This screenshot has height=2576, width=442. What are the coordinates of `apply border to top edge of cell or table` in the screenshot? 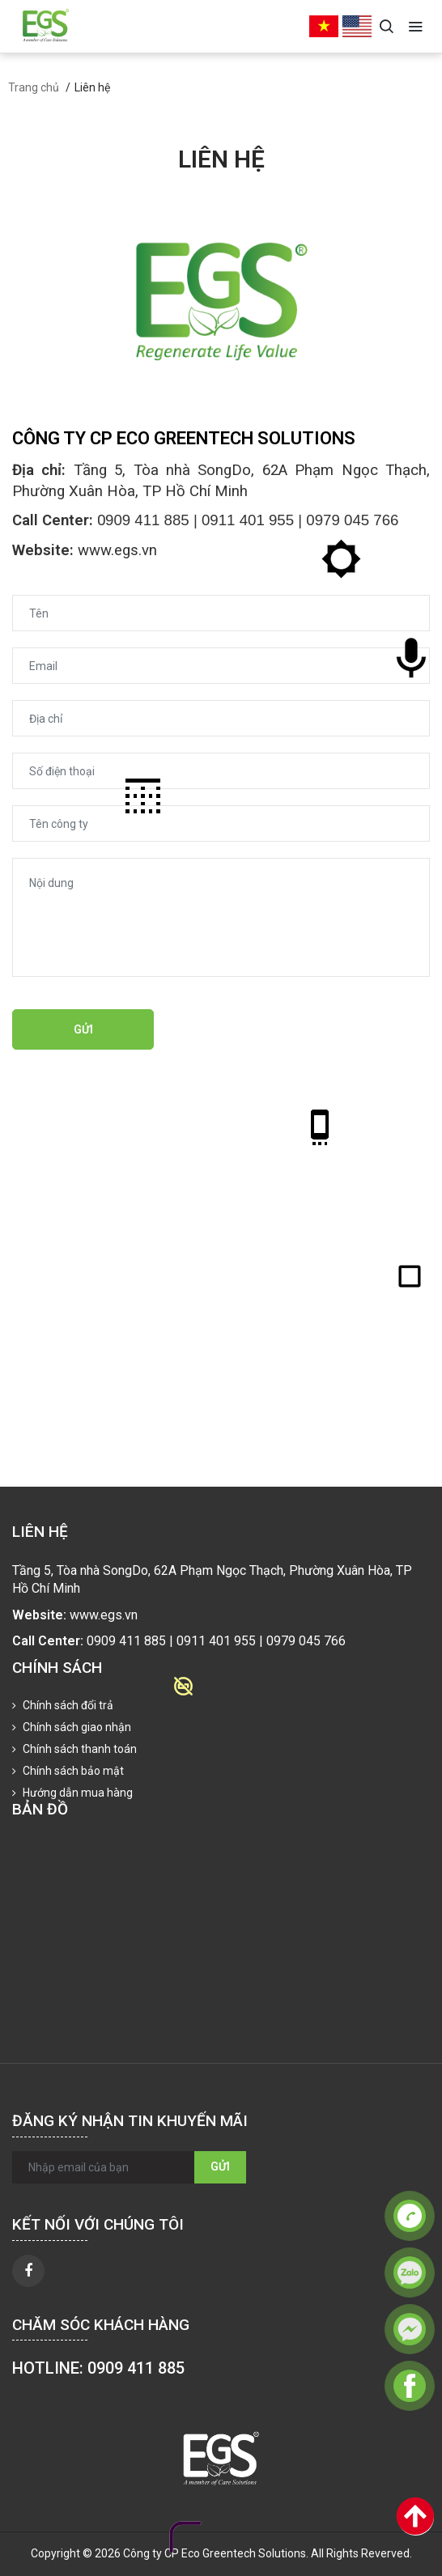 It's located at (142, 796).